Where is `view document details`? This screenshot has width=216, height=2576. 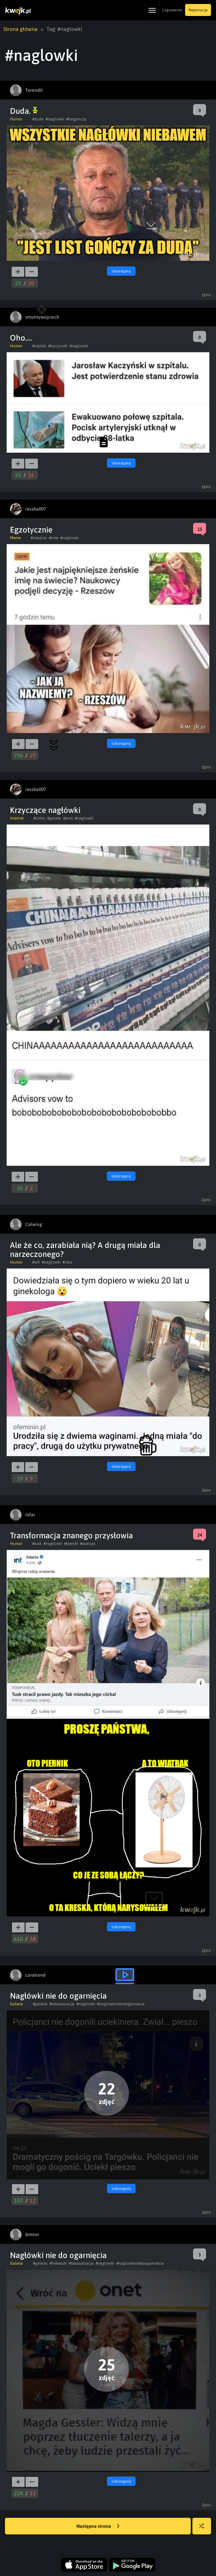 view document details is located at coordinates (104, 442).